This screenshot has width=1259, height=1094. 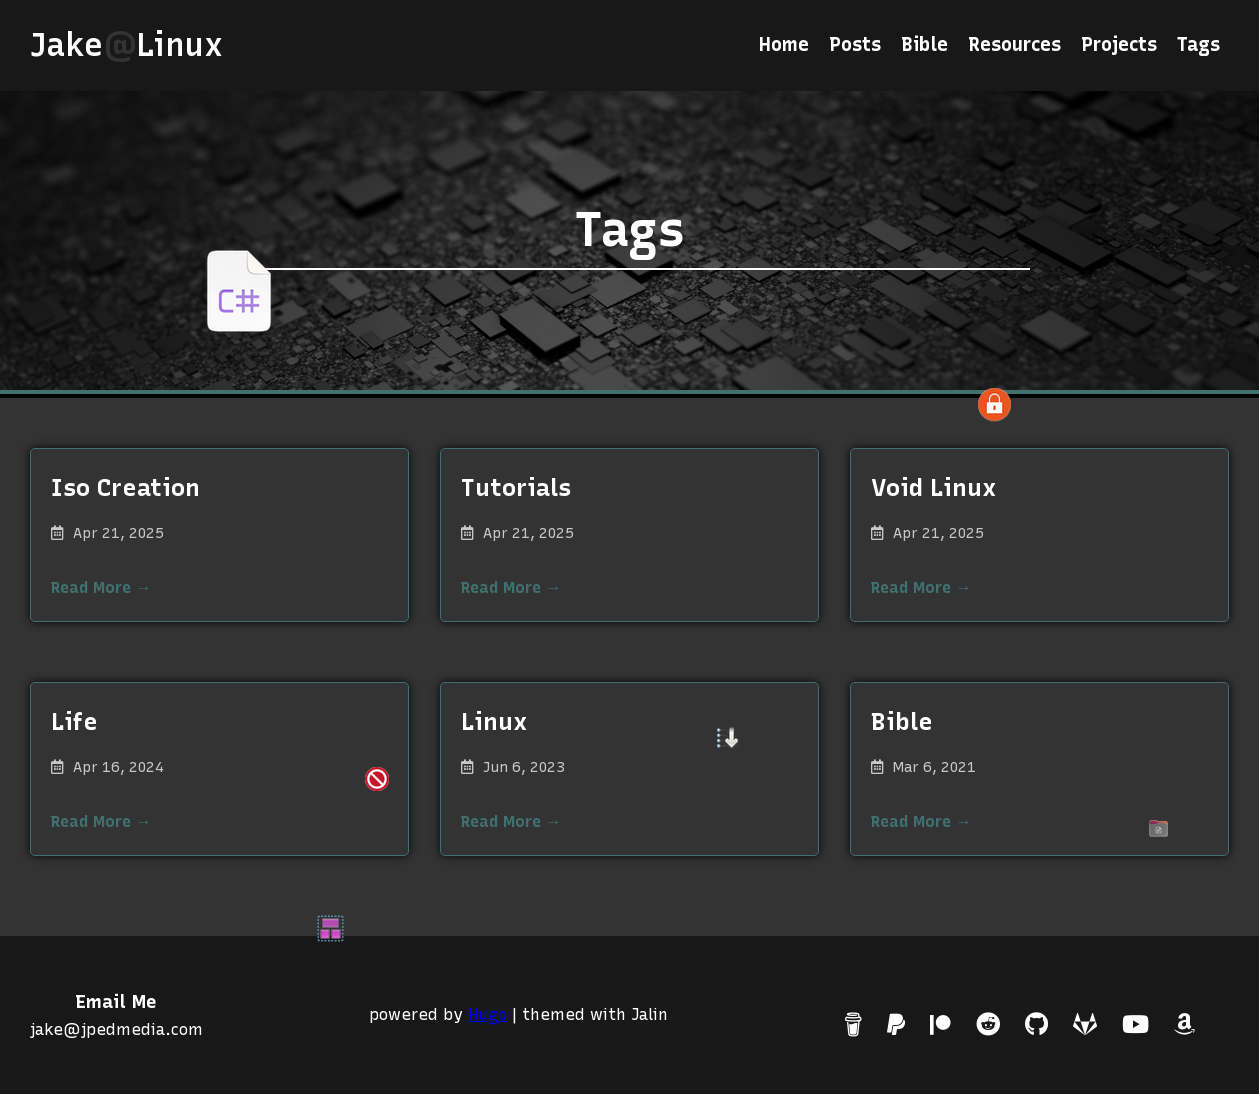 I want to click on select all items in the current view, so click(x=330, y=928).